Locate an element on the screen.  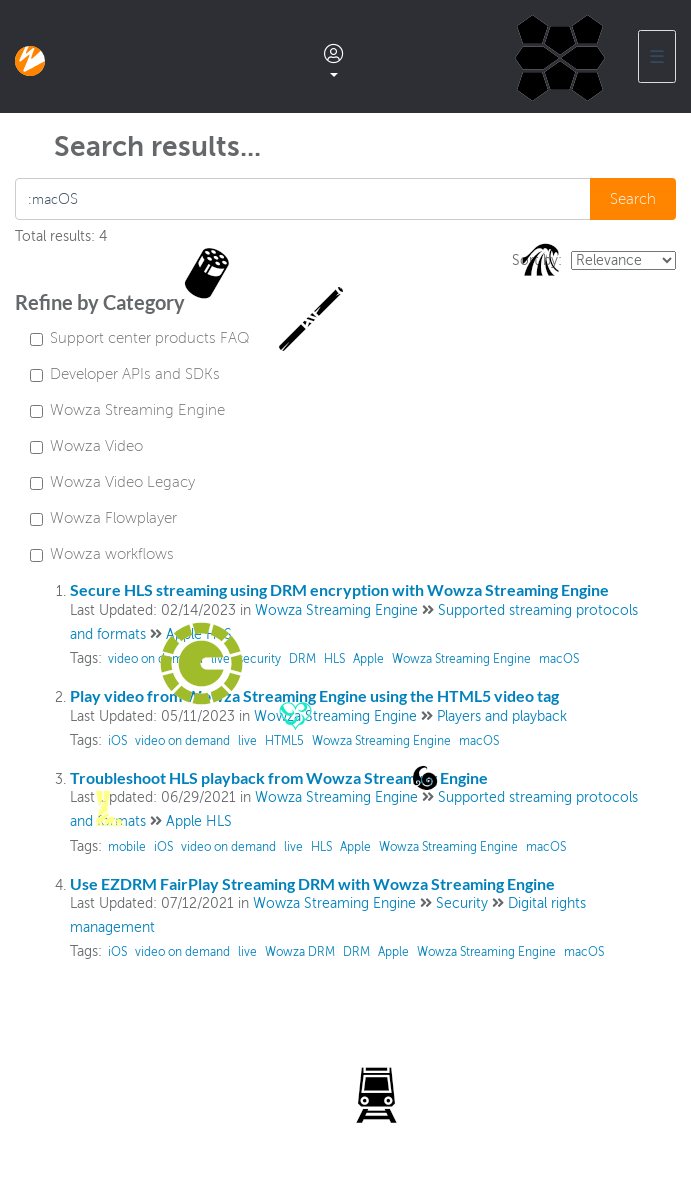
indicates ocean or water-related content is located at coordinates (540, 257).